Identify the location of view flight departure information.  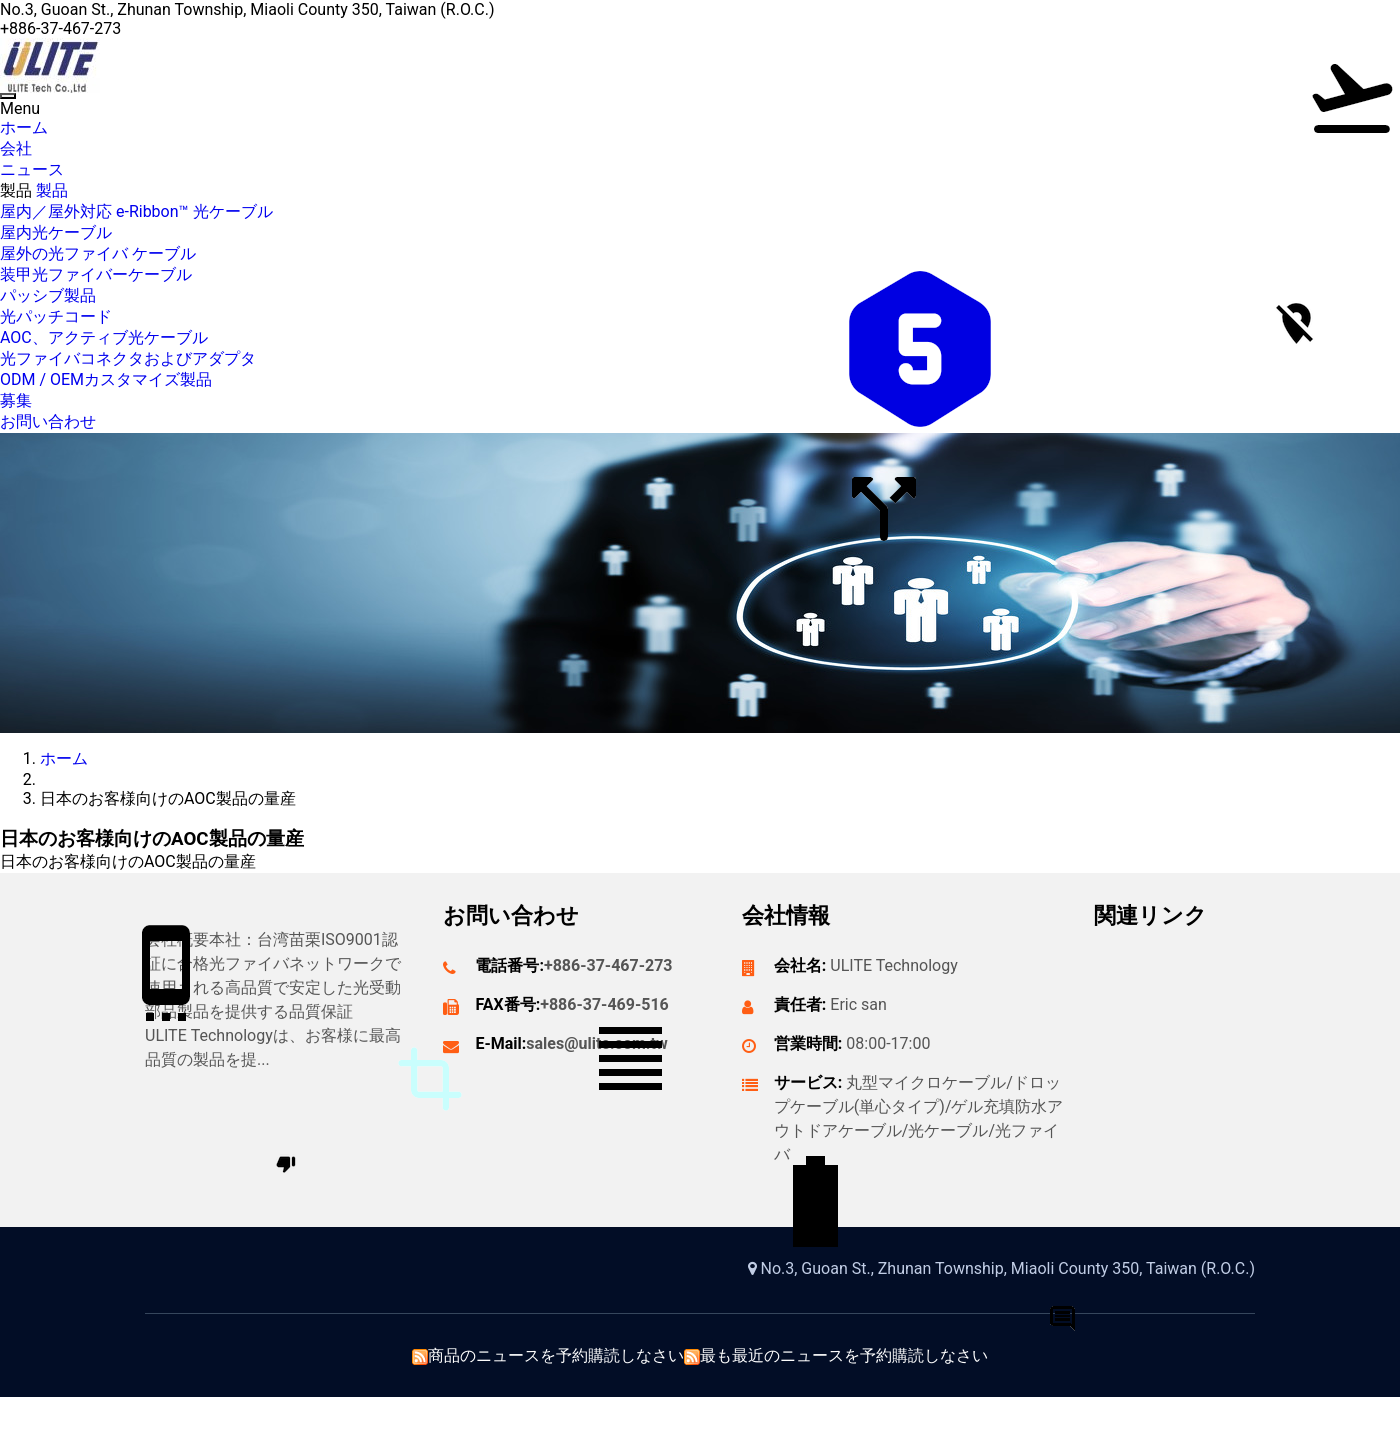
(1352, 97).